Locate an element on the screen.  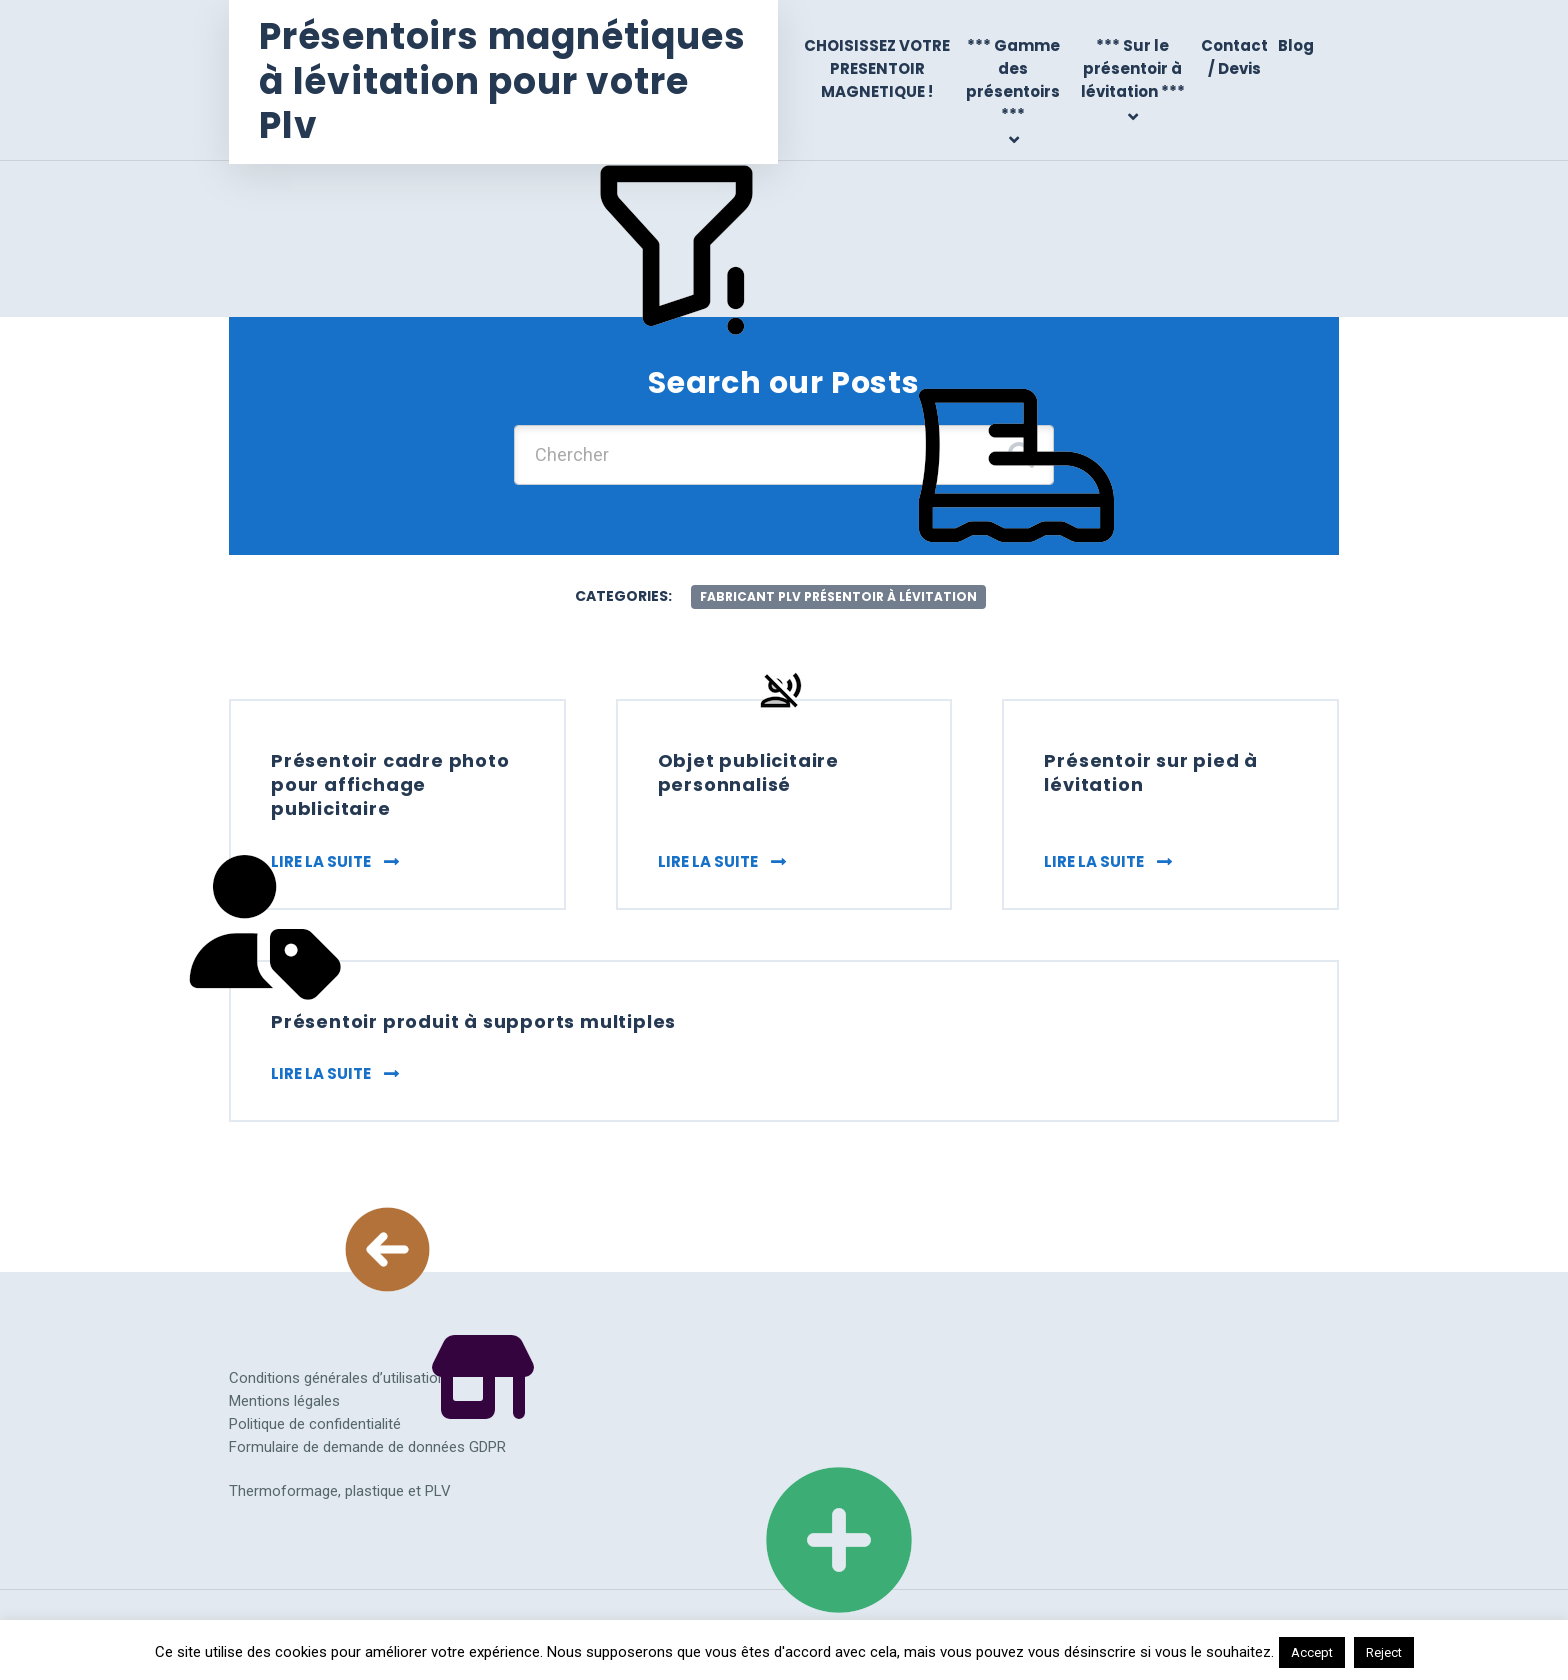
browse footwear or shoe products is located at coordinates (1009, 465).